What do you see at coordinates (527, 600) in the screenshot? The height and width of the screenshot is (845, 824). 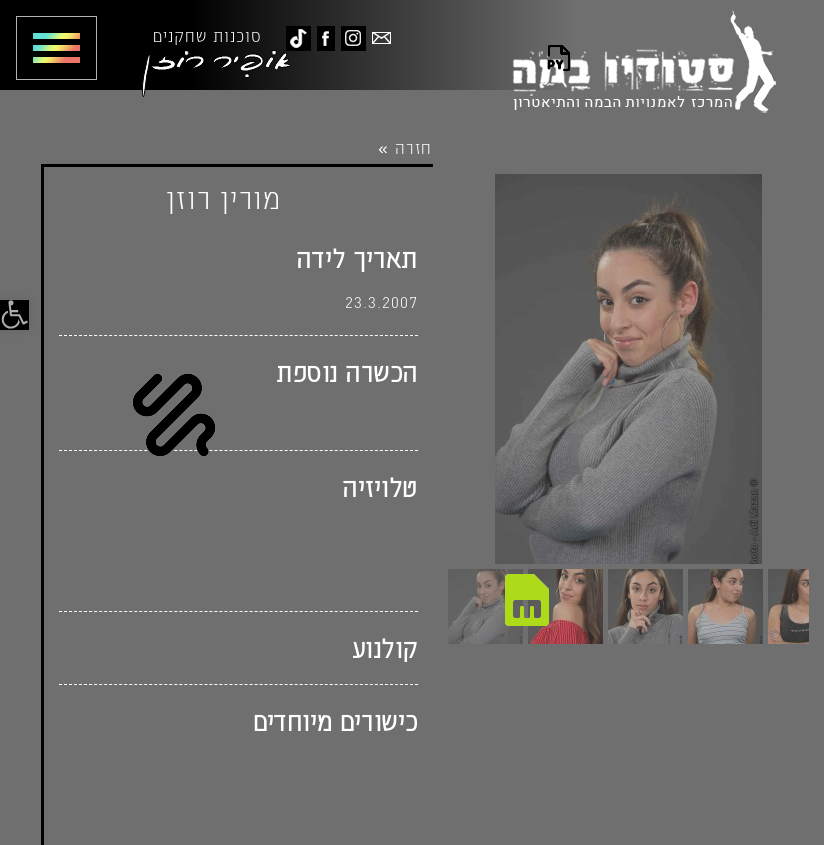 I see `manage sim card settings` at bounding box center [527, 600].